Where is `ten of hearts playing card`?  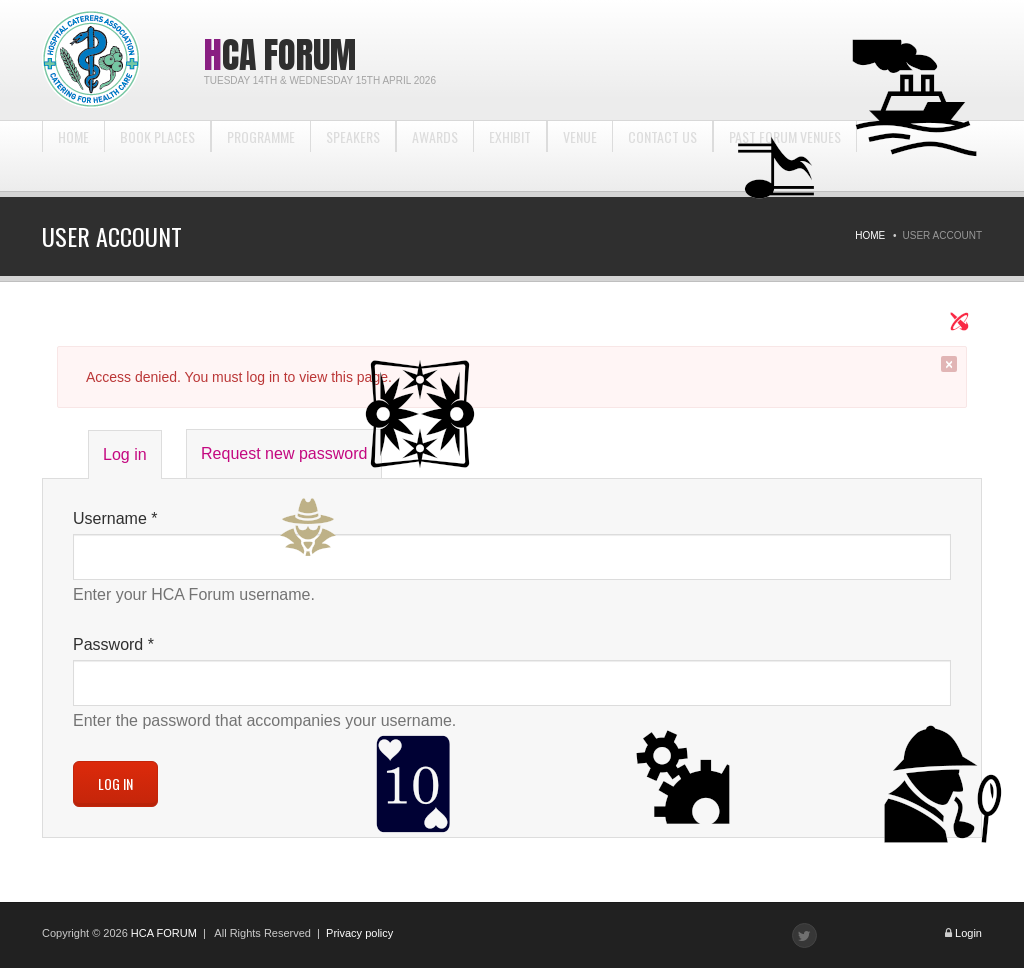 ten of hearts playing card is located at coordinates (413, 784).